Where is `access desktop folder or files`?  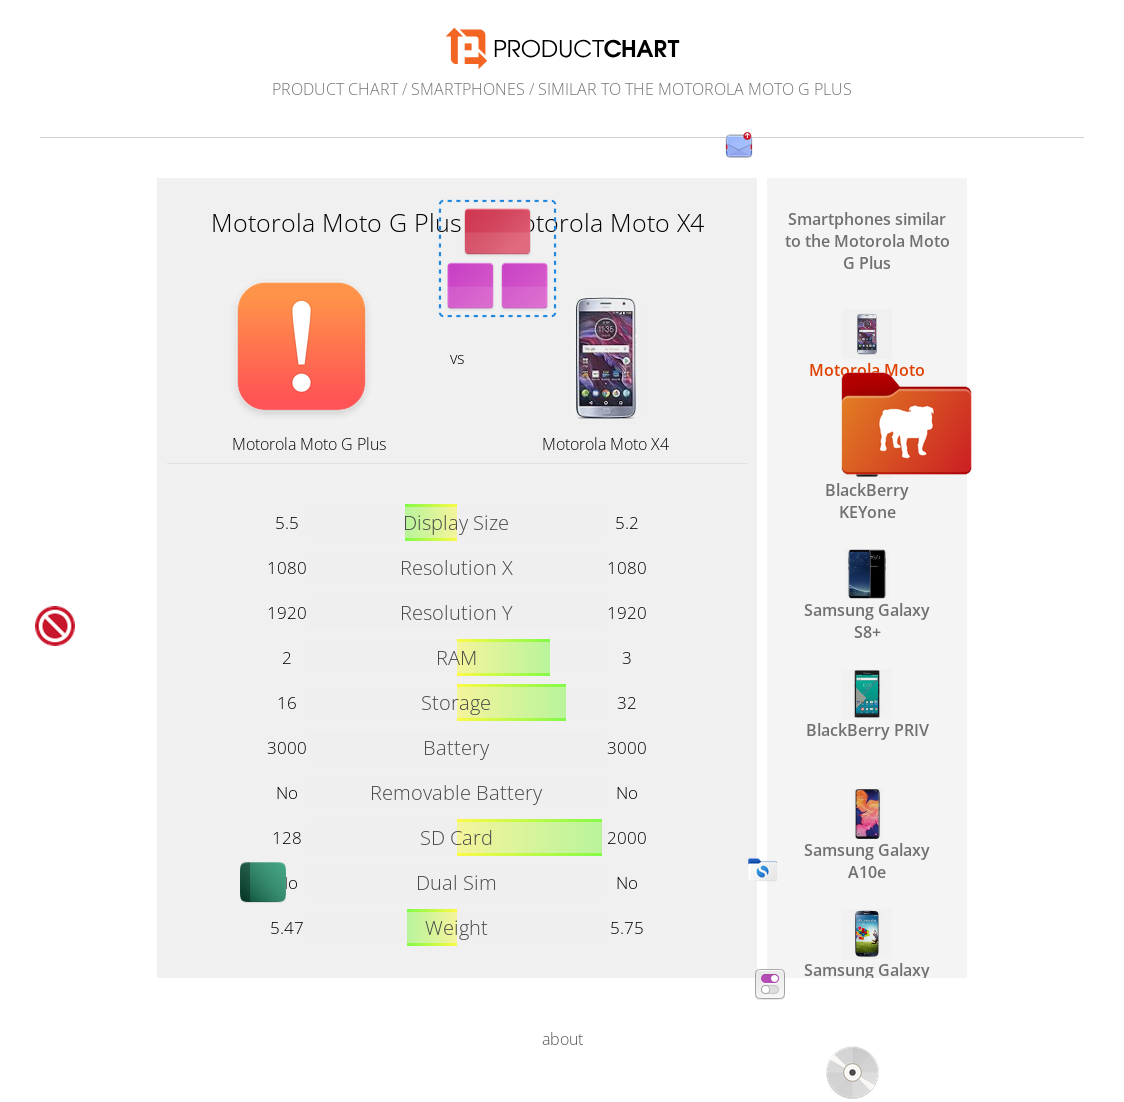 access desktop folder or files is located at coordinates (263, 881).